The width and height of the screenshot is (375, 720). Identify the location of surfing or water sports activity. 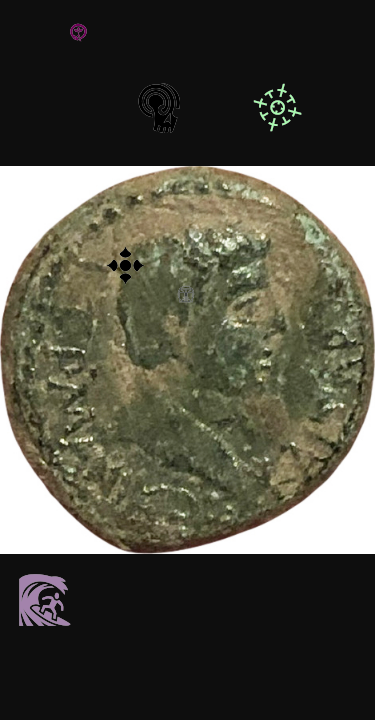
(45, 600).